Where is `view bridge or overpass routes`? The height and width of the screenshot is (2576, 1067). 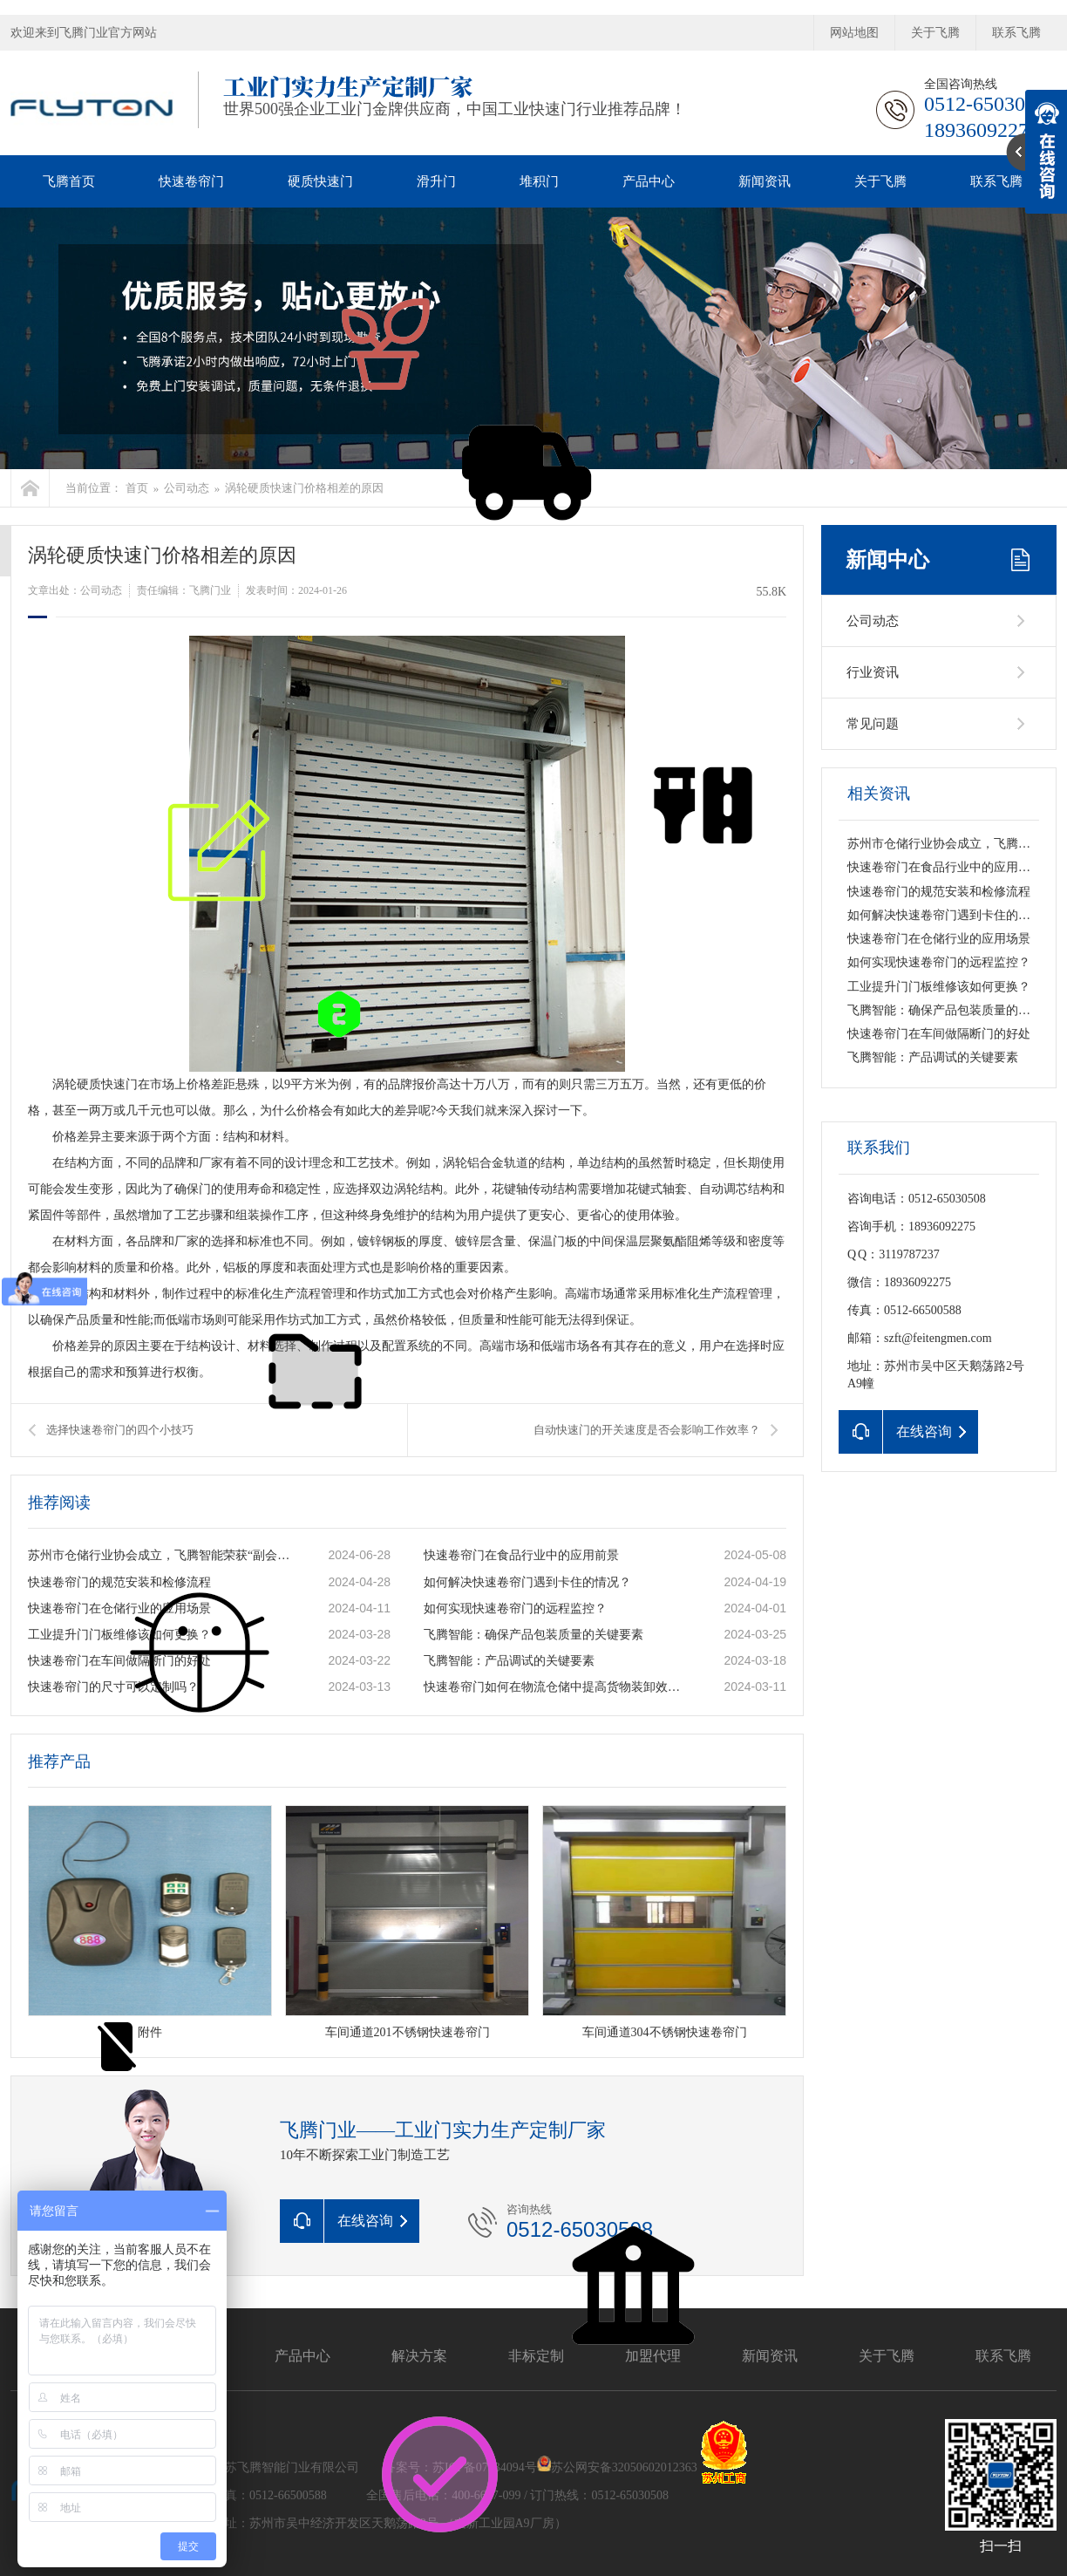 view bridge or overpass routes is located at coordinates (703, 805).